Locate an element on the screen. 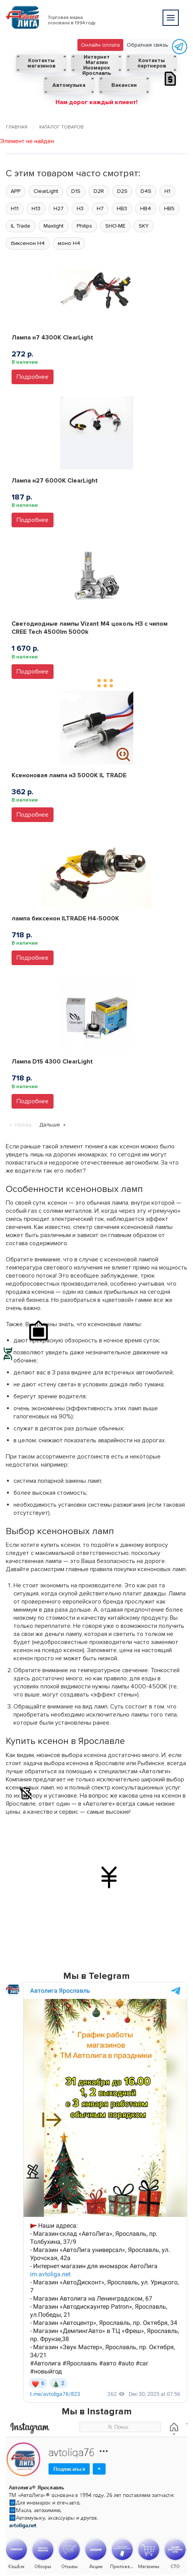 The image size is (193, 2576). view prices in japanese yen is located at coordinates (109, 1877).